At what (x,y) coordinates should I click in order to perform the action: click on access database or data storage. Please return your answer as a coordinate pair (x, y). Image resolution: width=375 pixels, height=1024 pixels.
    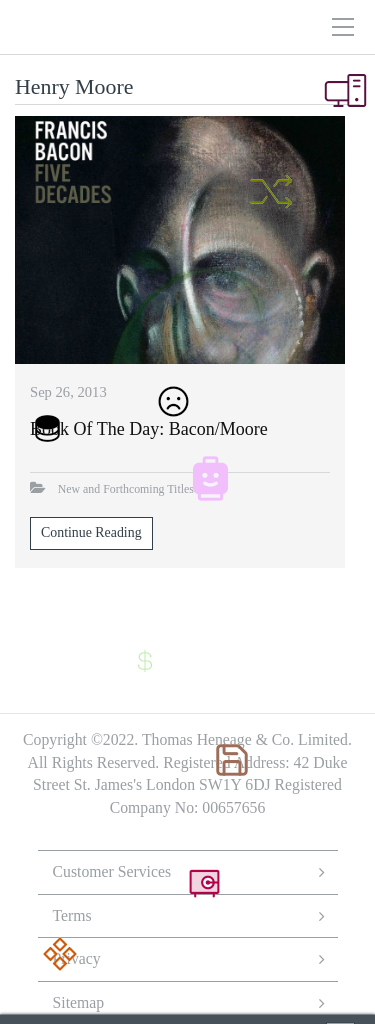
    Looking at the image, I should click on (47, 428).